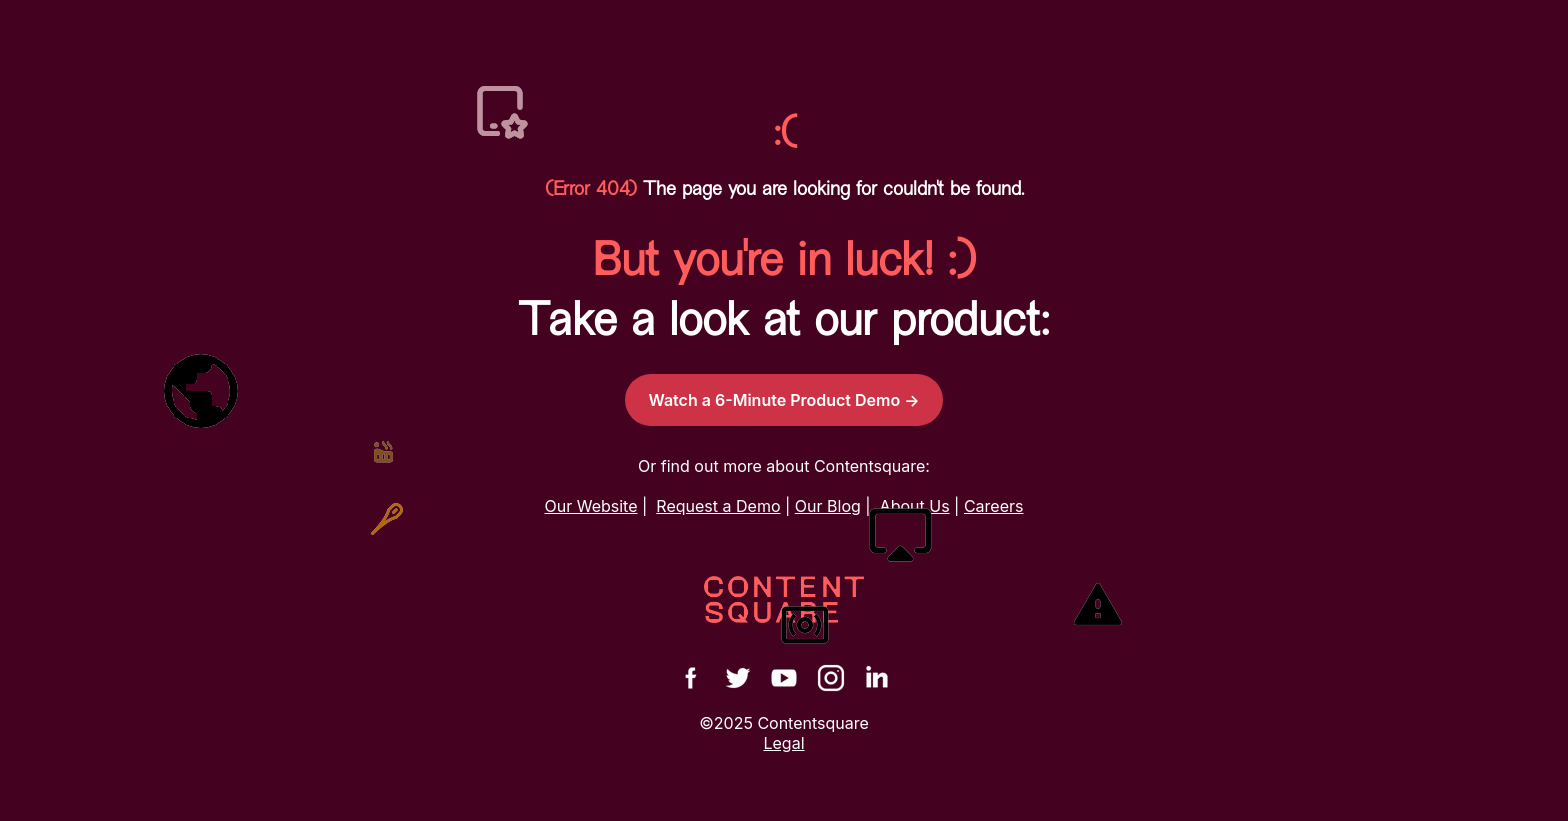 The image size is (1568, 821). What do you see at coordinates (900, 533) in the screenshot?
I see `stream content to an external display` at bounding box center [900, 533].